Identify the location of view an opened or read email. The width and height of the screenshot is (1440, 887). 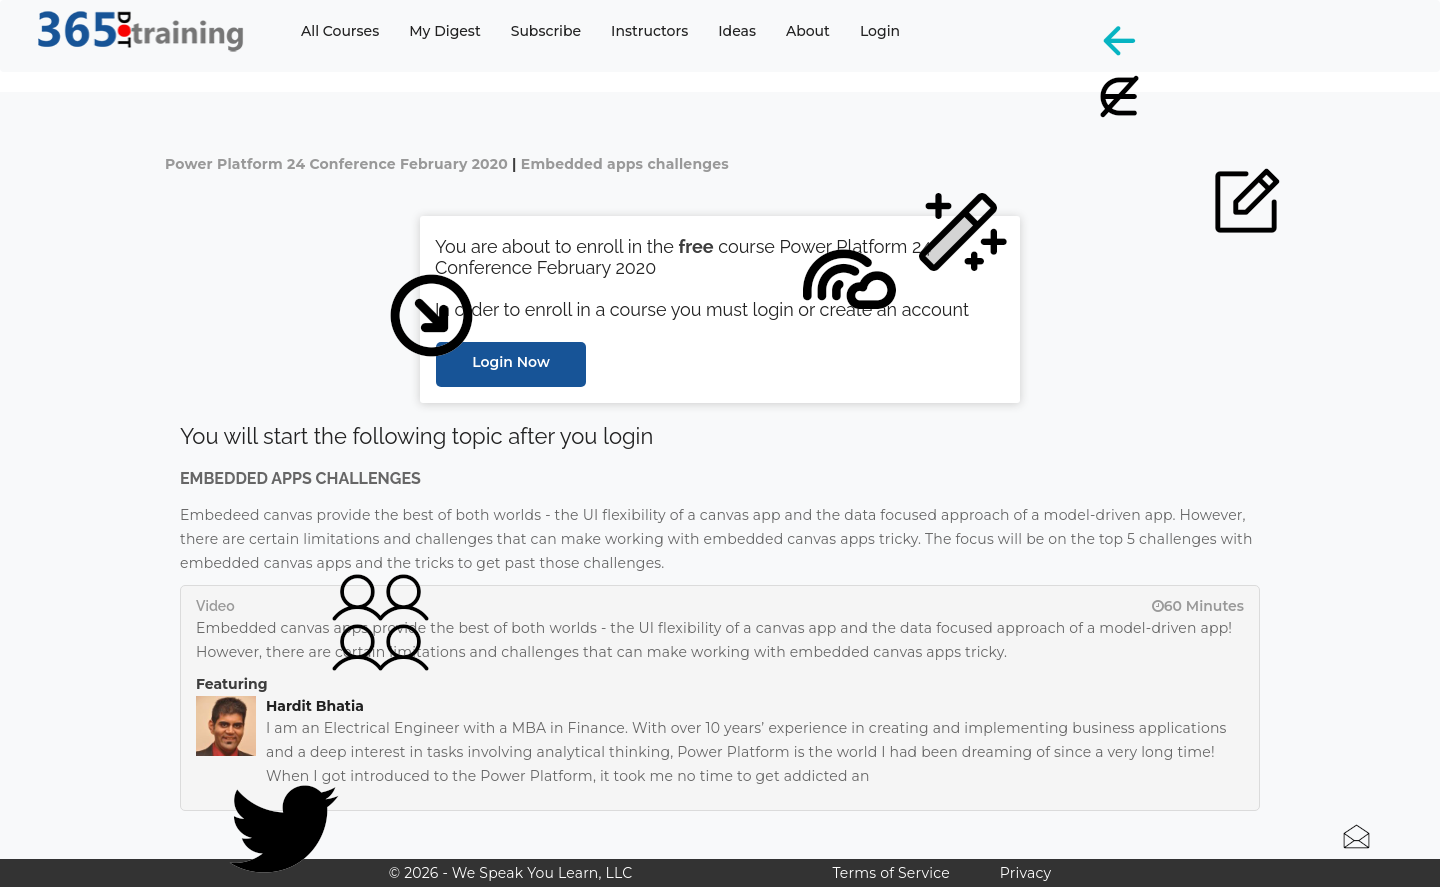
(1356, 837).